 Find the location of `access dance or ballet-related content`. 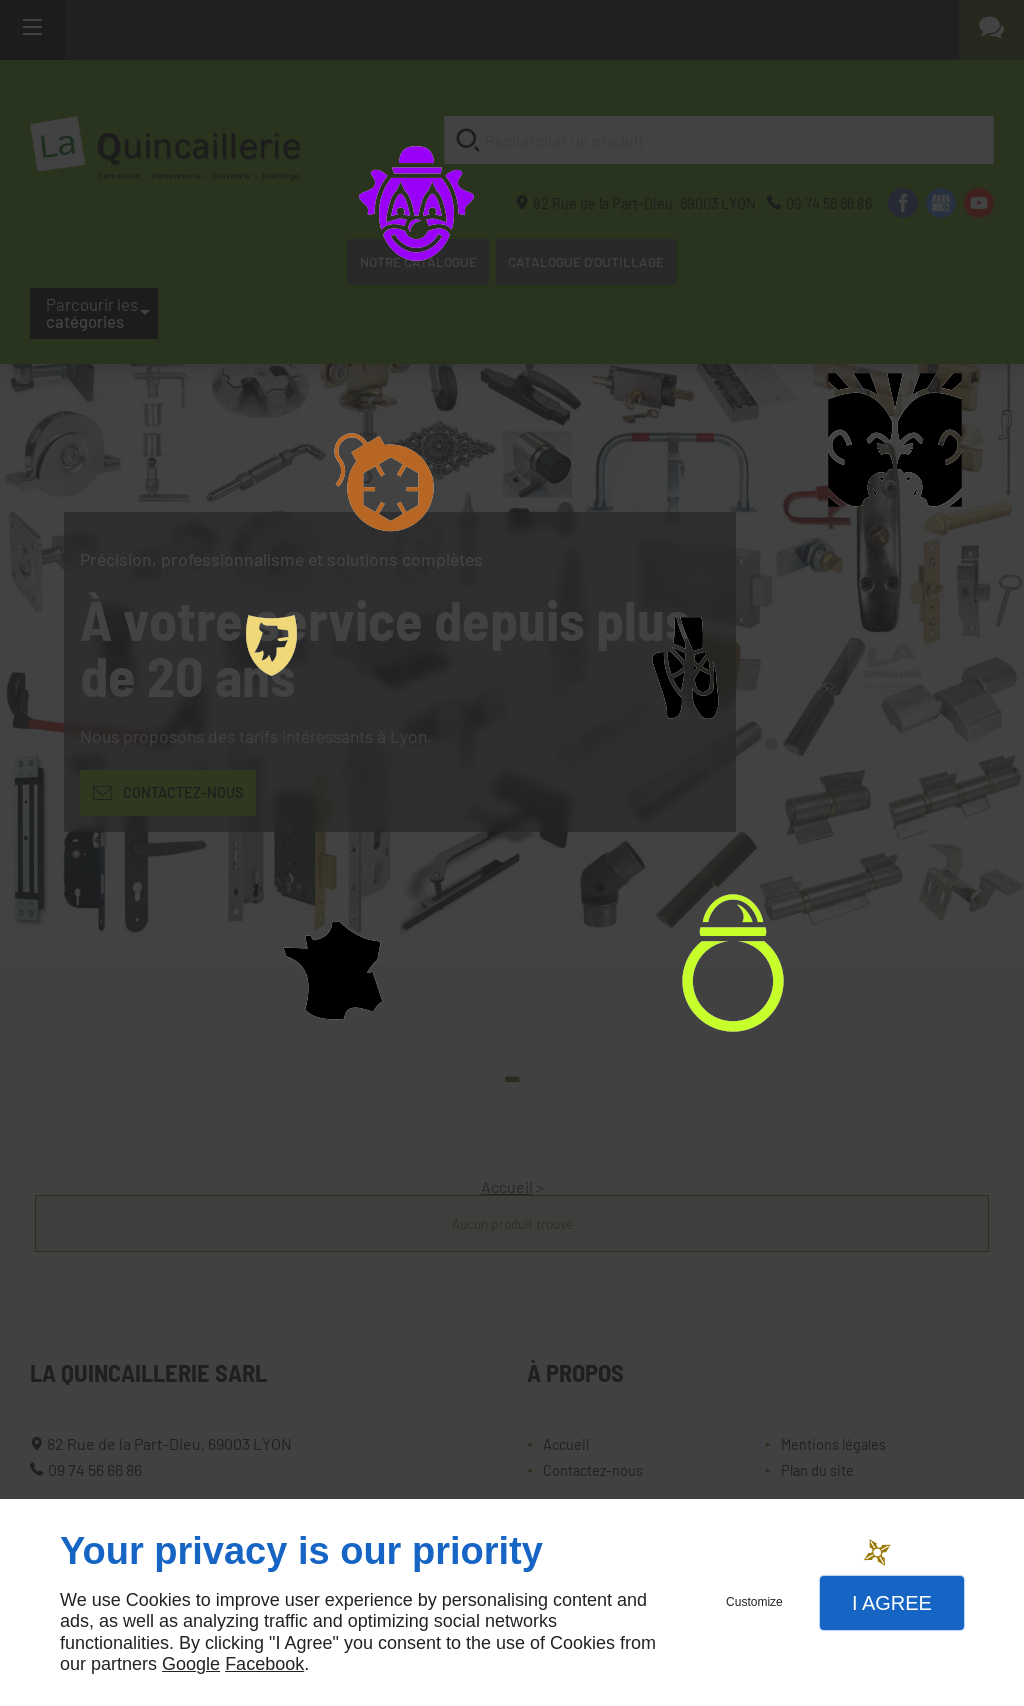

access dance or ballet-related content is located at coordinates (686, 668).